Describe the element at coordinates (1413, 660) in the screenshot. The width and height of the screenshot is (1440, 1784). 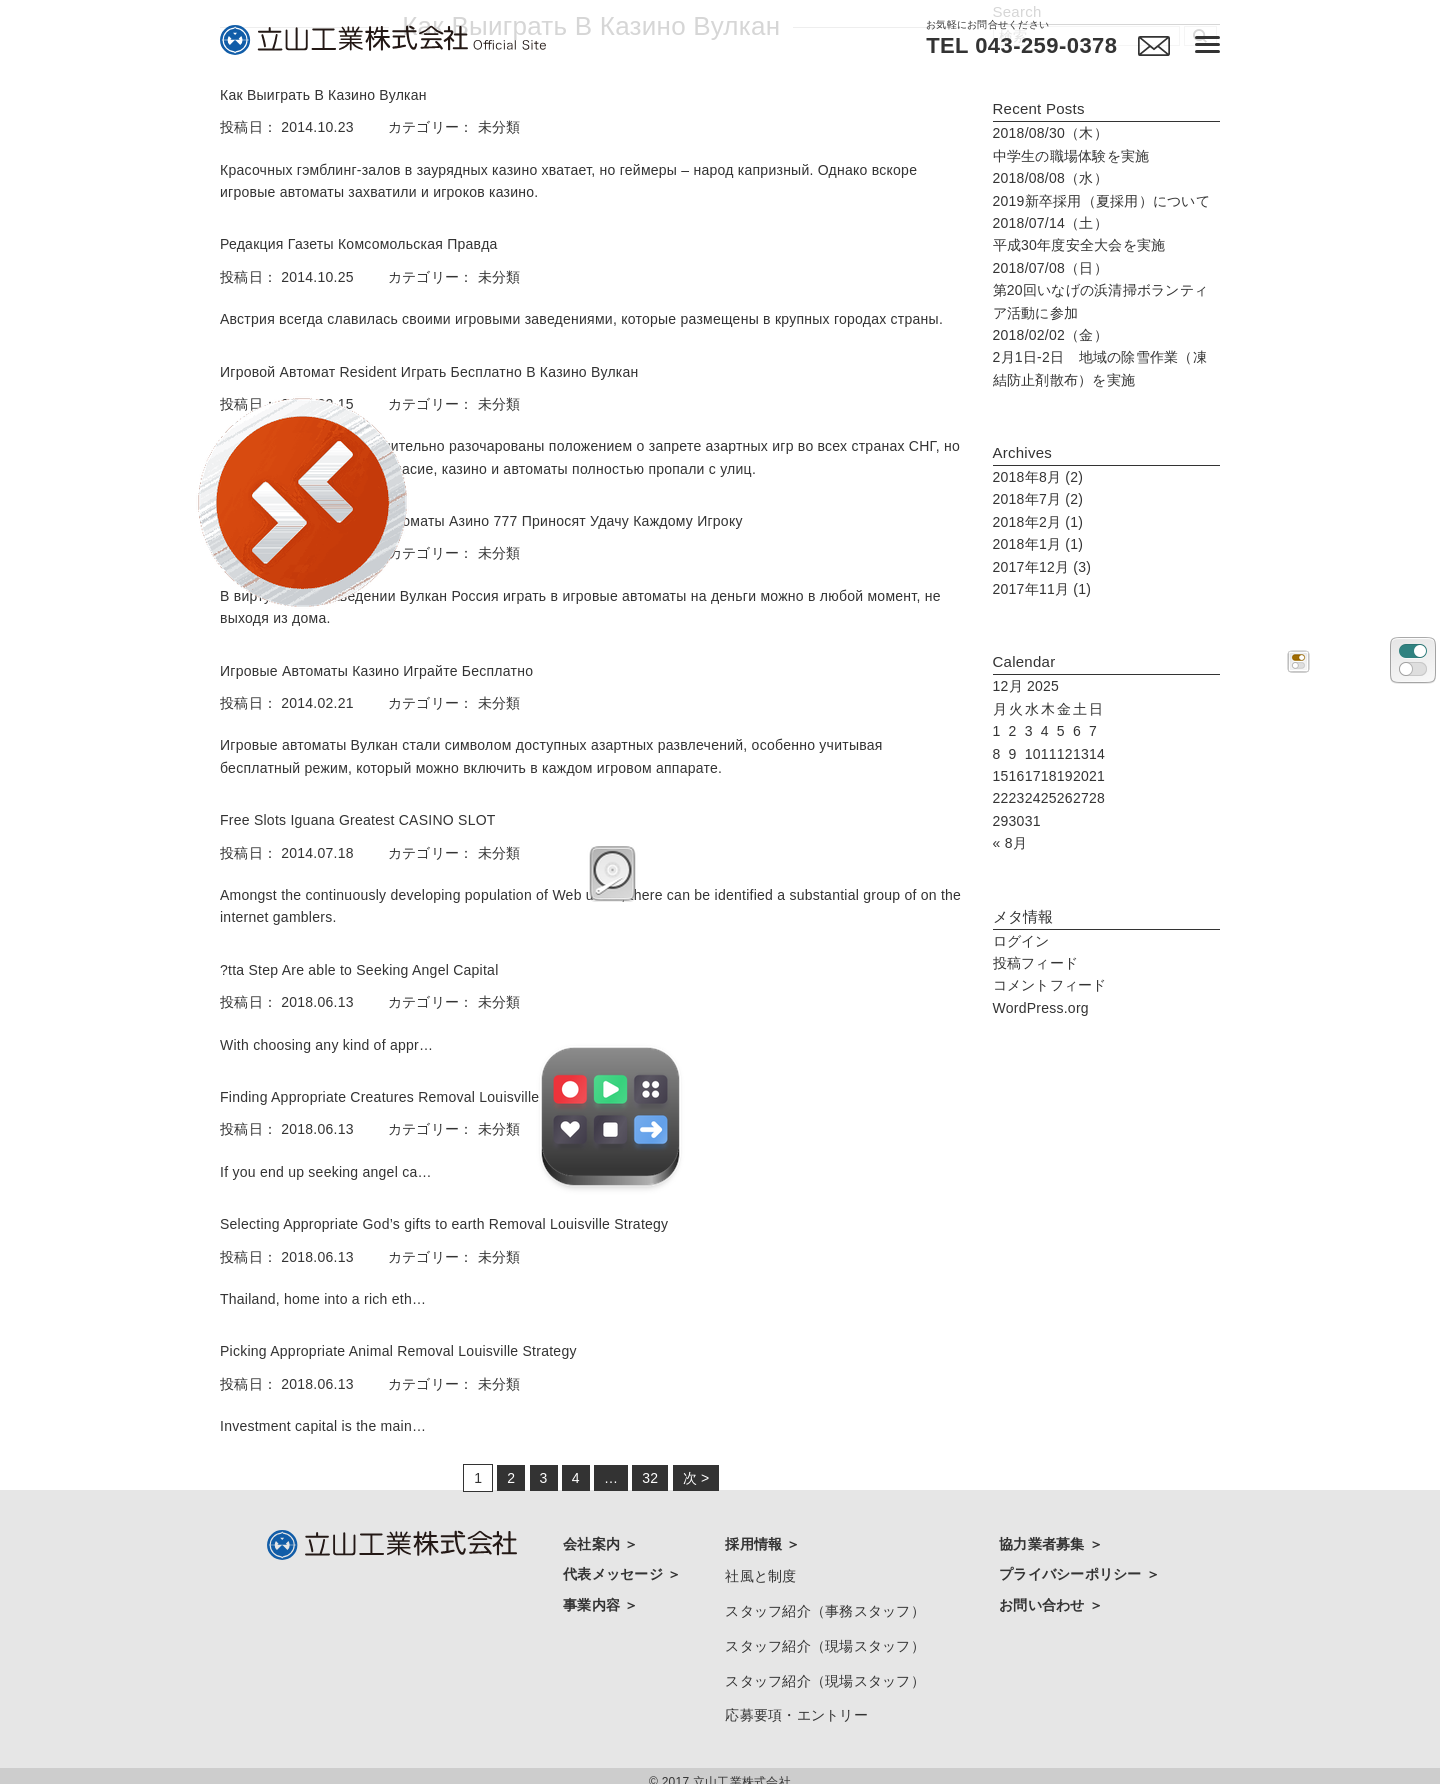
I see `open system tweaks or settings customization` at that location.